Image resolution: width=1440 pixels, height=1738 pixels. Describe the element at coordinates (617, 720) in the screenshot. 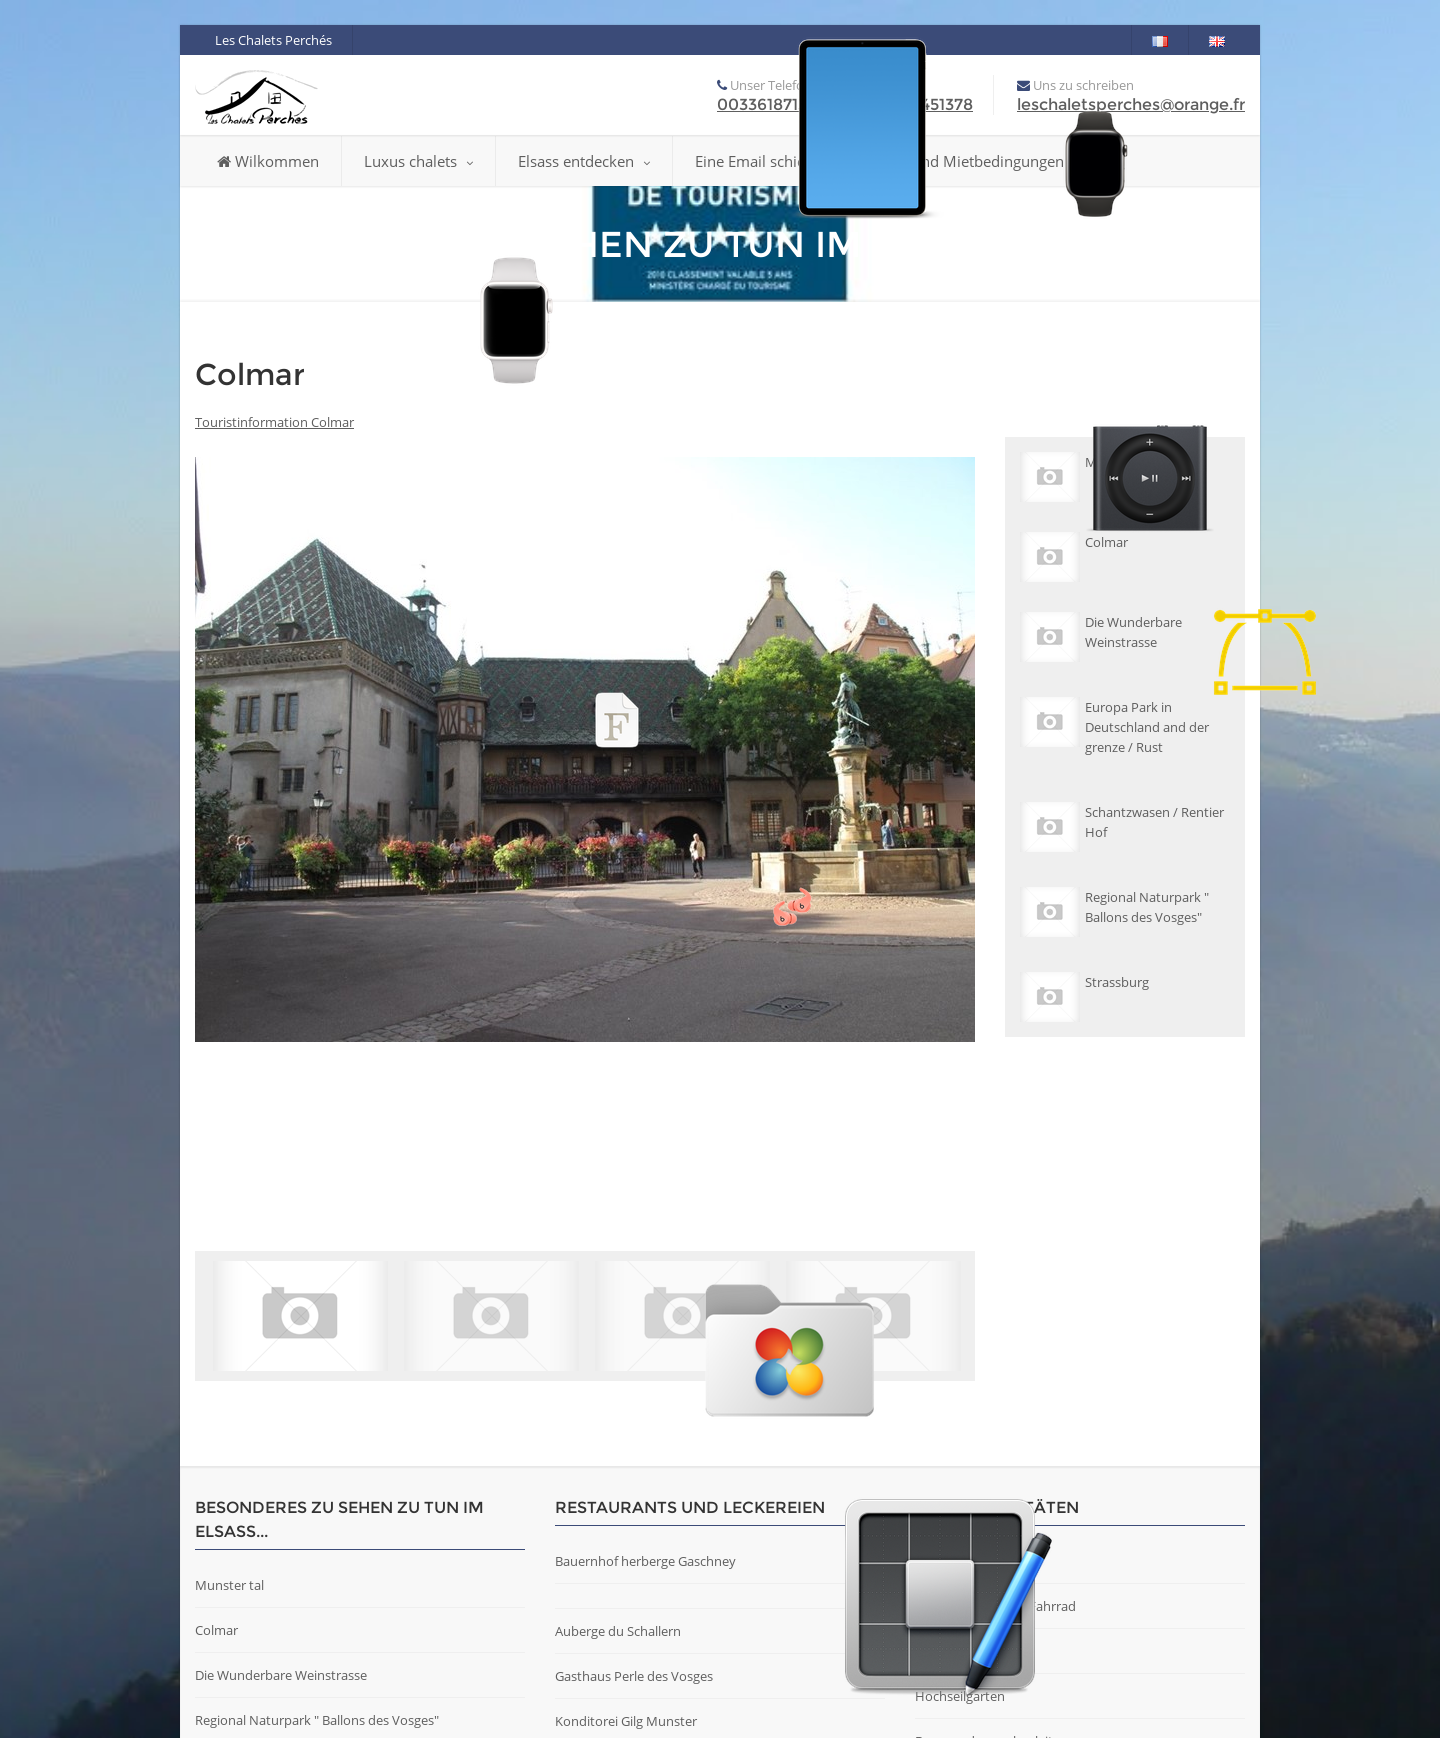

I see `a fortran source code file` at that location.